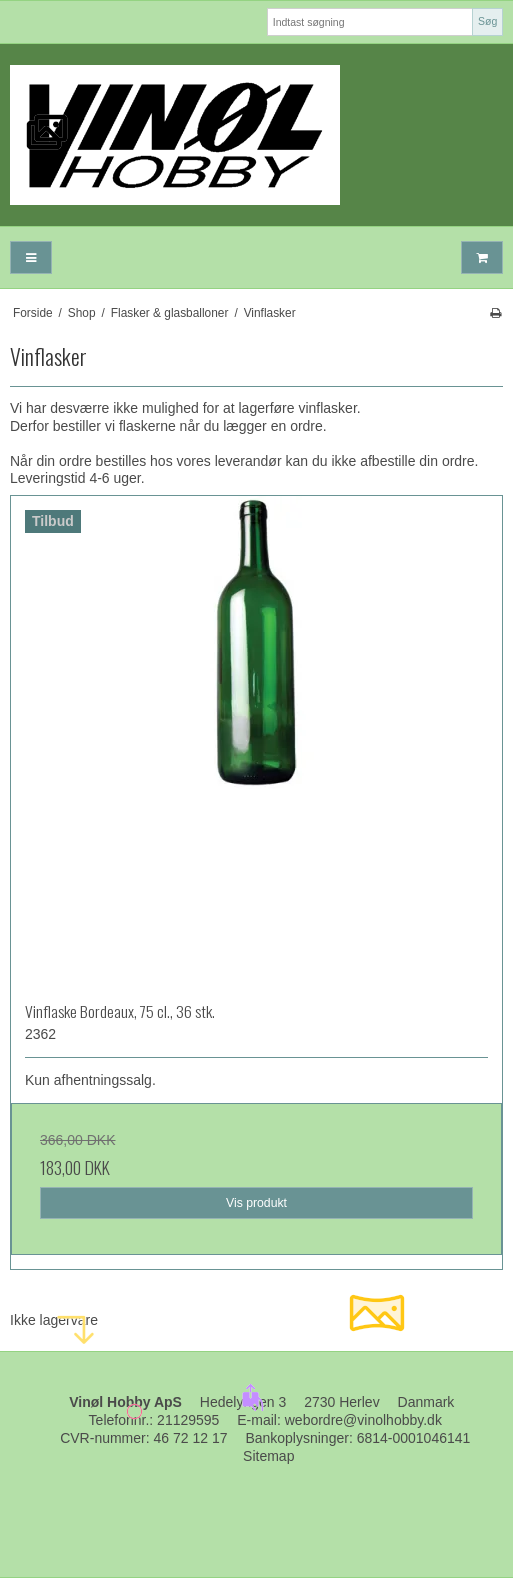 Image resolution: width=513 pixels, height=1578 pixels. Describe the element at coordinates (134, 1411) in the screenshot. I see `unselected radio button option` at that location.